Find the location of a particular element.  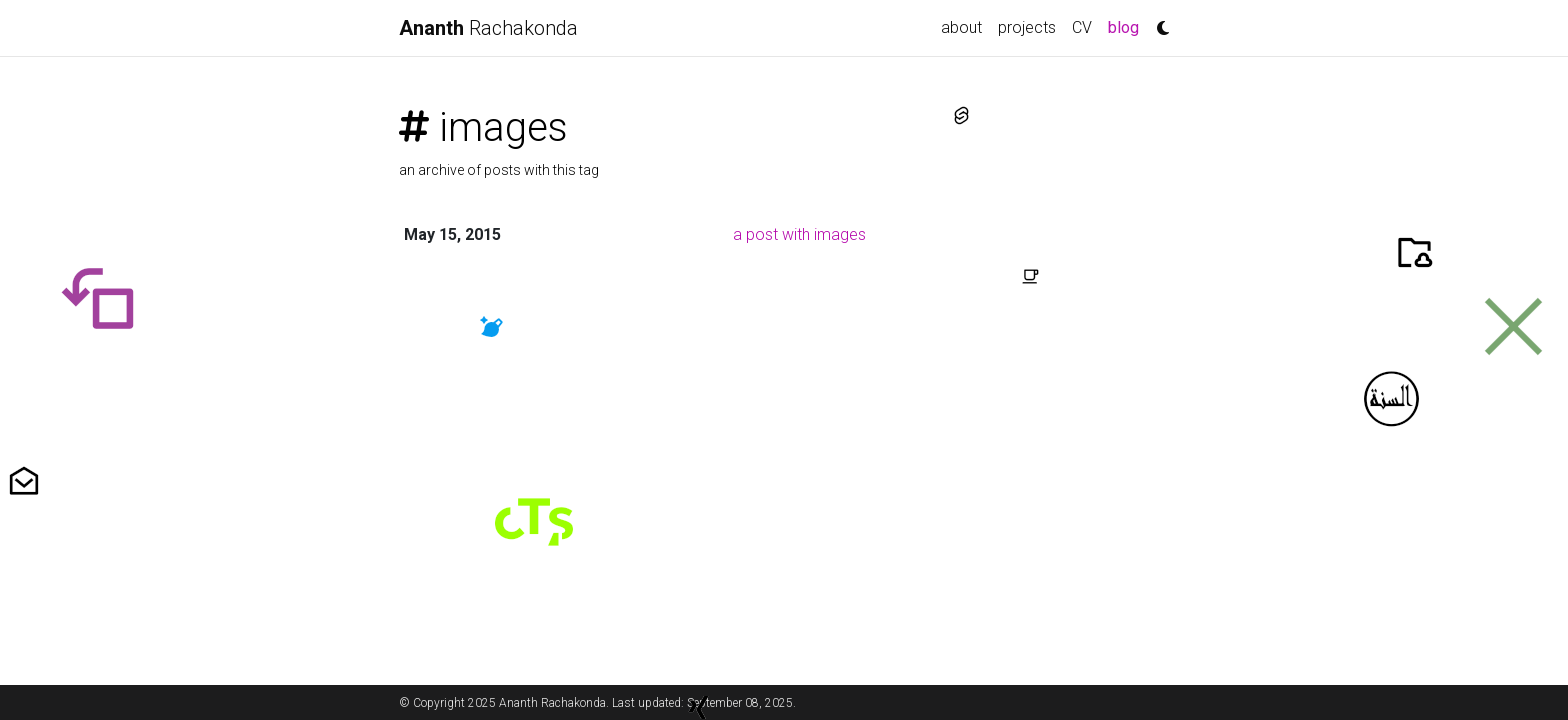

rotate object counterclockwise is located at coordinates (99, 298).